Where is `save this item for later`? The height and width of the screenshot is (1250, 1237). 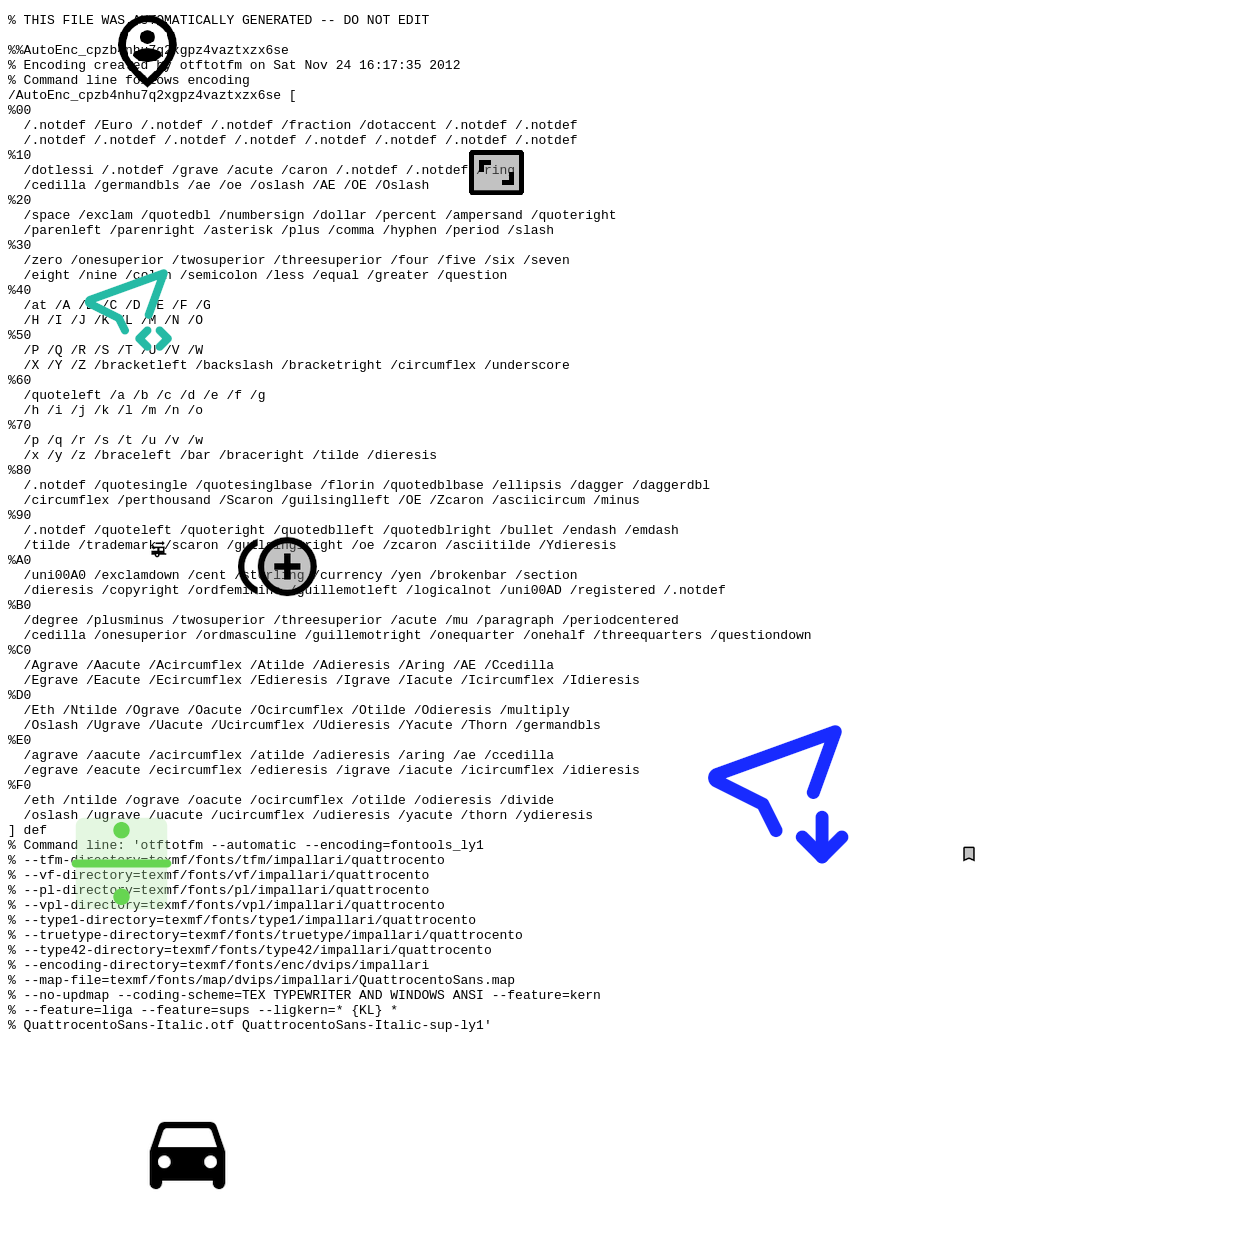
save this item for later is located at coordinates (969, 854).